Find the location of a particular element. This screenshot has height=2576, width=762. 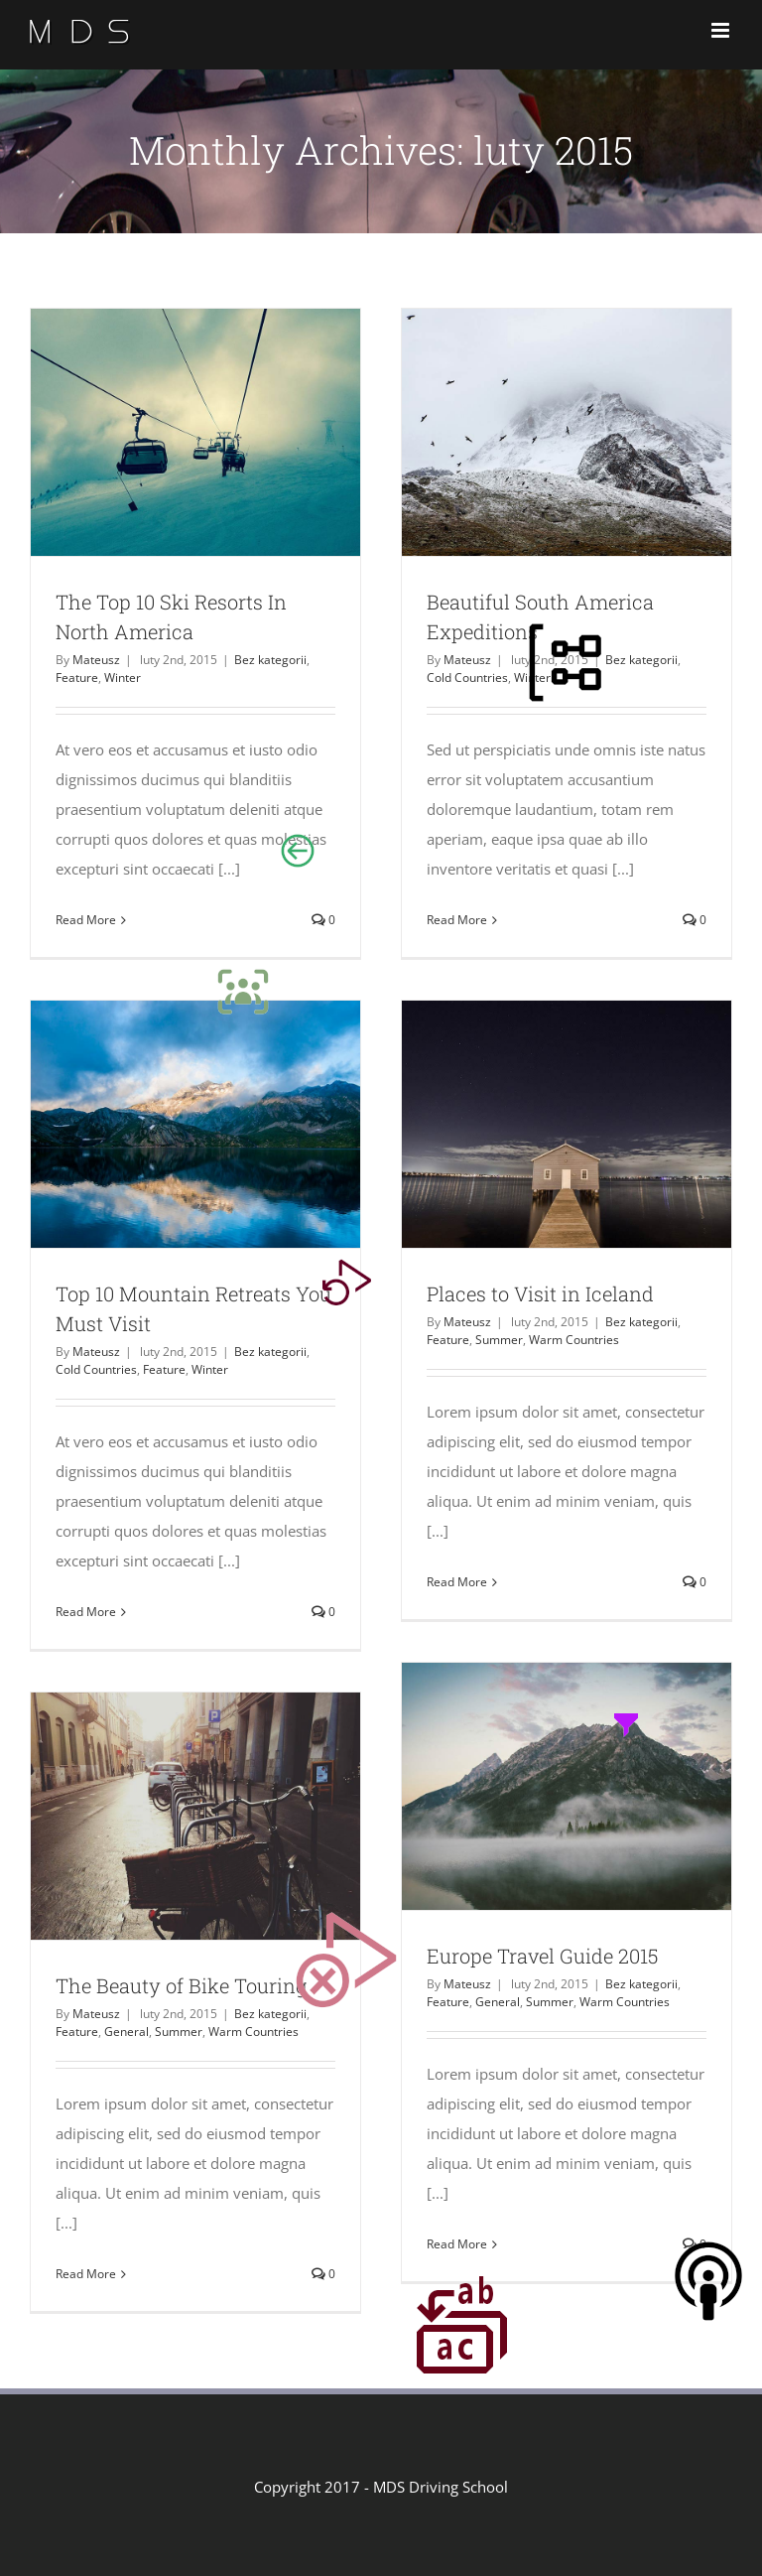

scan or detect people in frame is located at coordinates (243, 992).